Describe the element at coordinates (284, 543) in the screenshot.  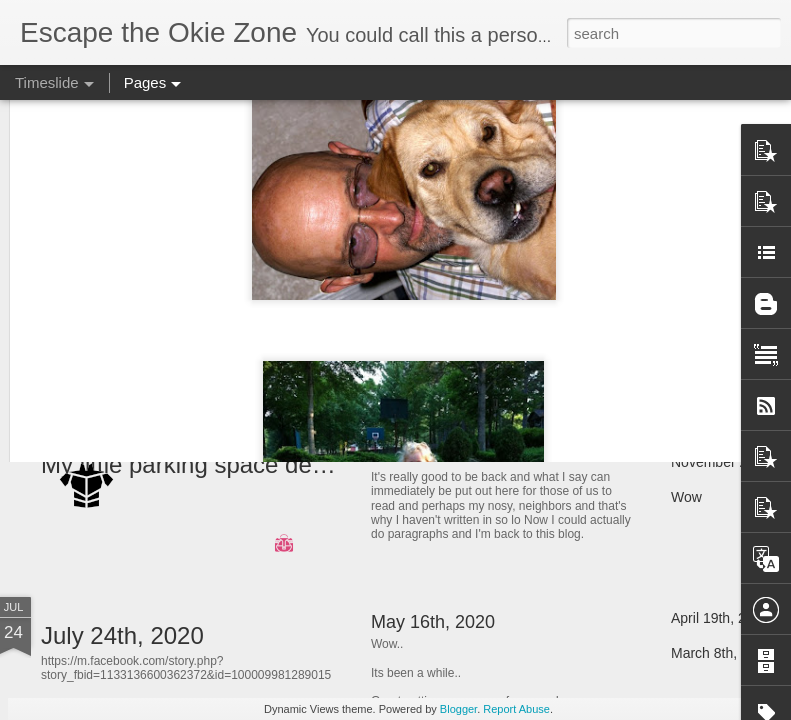
I see `access disc golf equipment or bag inventory` at that location.